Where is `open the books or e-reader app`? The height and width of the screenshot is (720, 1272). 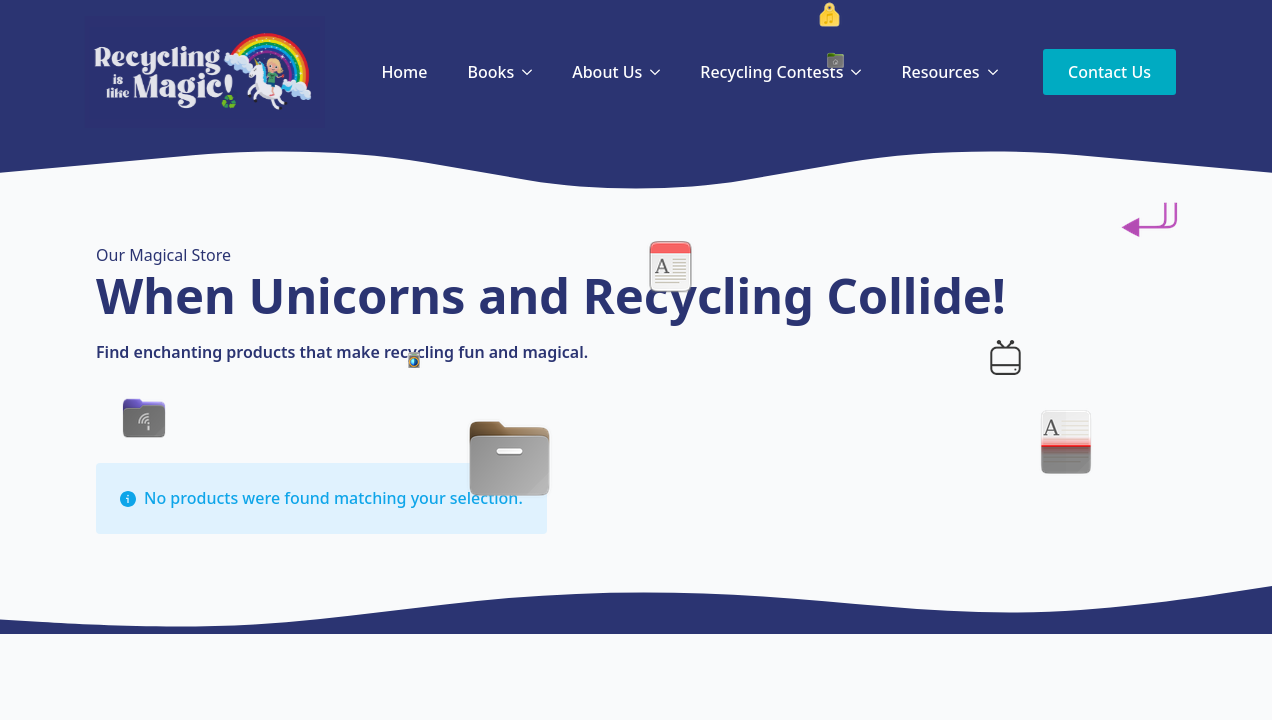 open the books or e-reader app is located at coordinates (670, 266).